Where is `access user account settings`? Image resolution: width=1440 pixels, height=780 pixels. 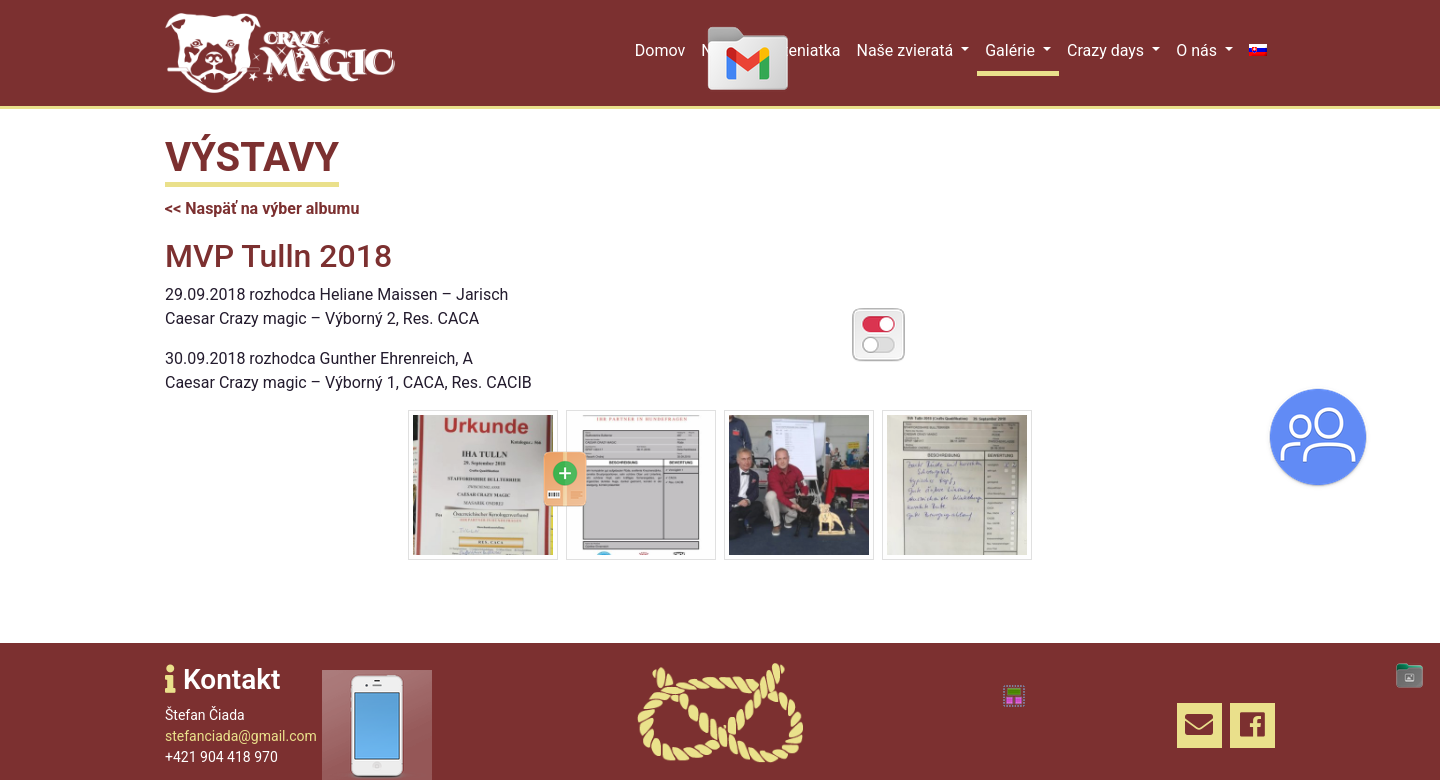 access user account settings is located at coordinates (1318, 437).